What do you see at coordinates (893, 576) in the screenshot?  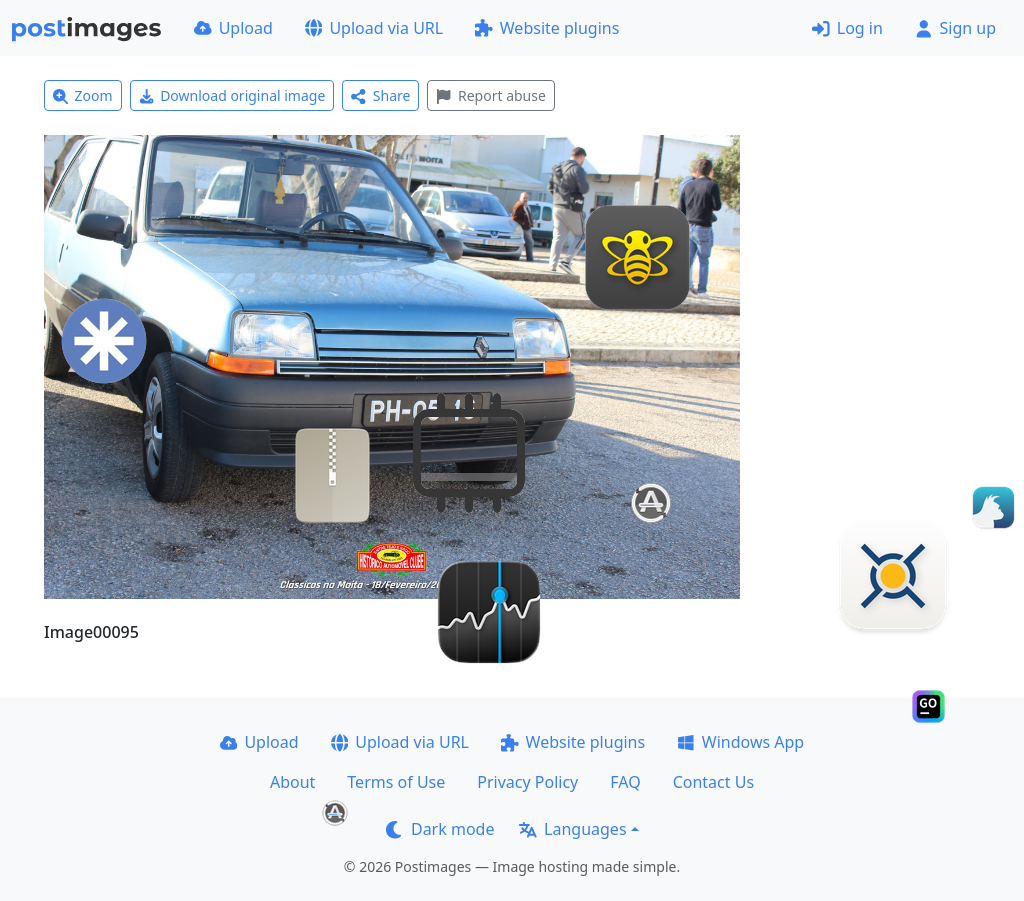 I see `open the BOINC distributed computing application` at bounding box center [893, 576].